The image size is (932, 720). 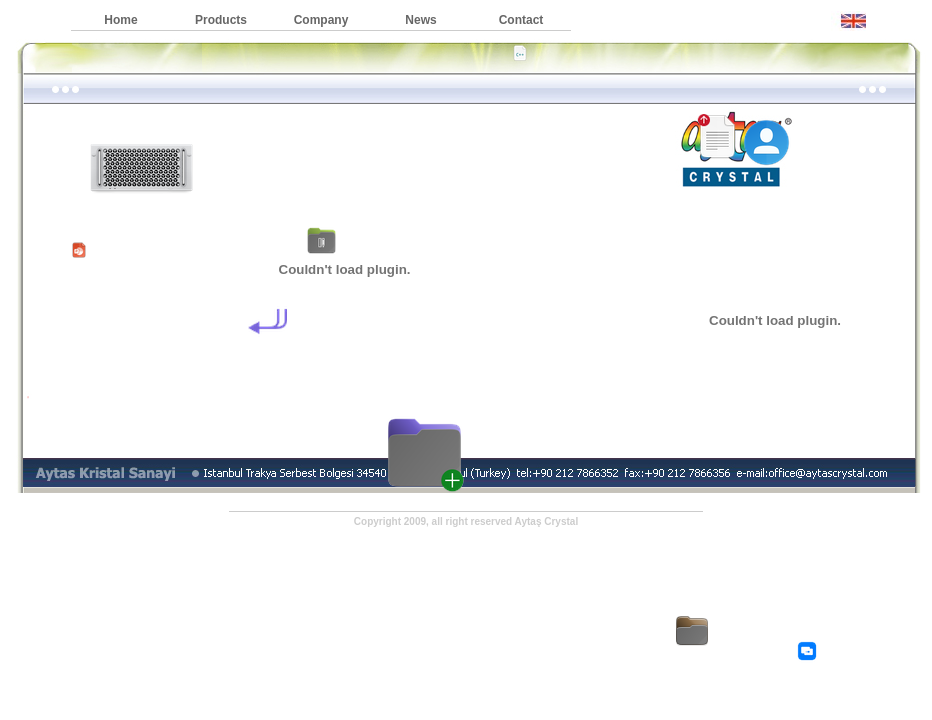 I want to click on reply to all recipients of an email, so click(x=267, y=319).